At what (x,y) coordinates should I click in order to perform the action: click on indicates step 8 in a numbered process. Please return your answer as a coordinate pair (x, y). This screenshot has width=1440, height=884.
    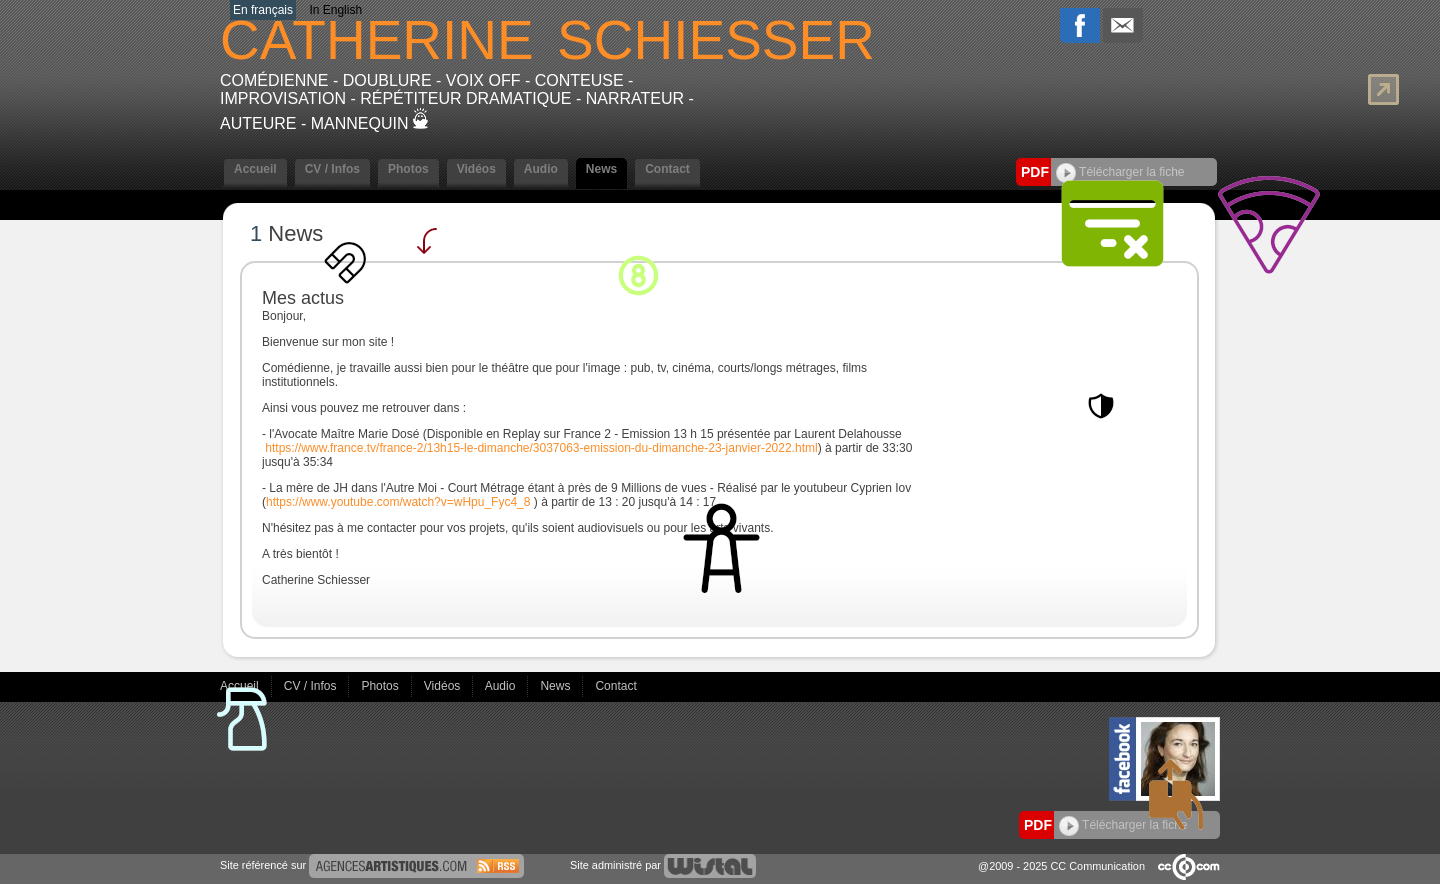
    Looking at the image, I should click on (638, 275).